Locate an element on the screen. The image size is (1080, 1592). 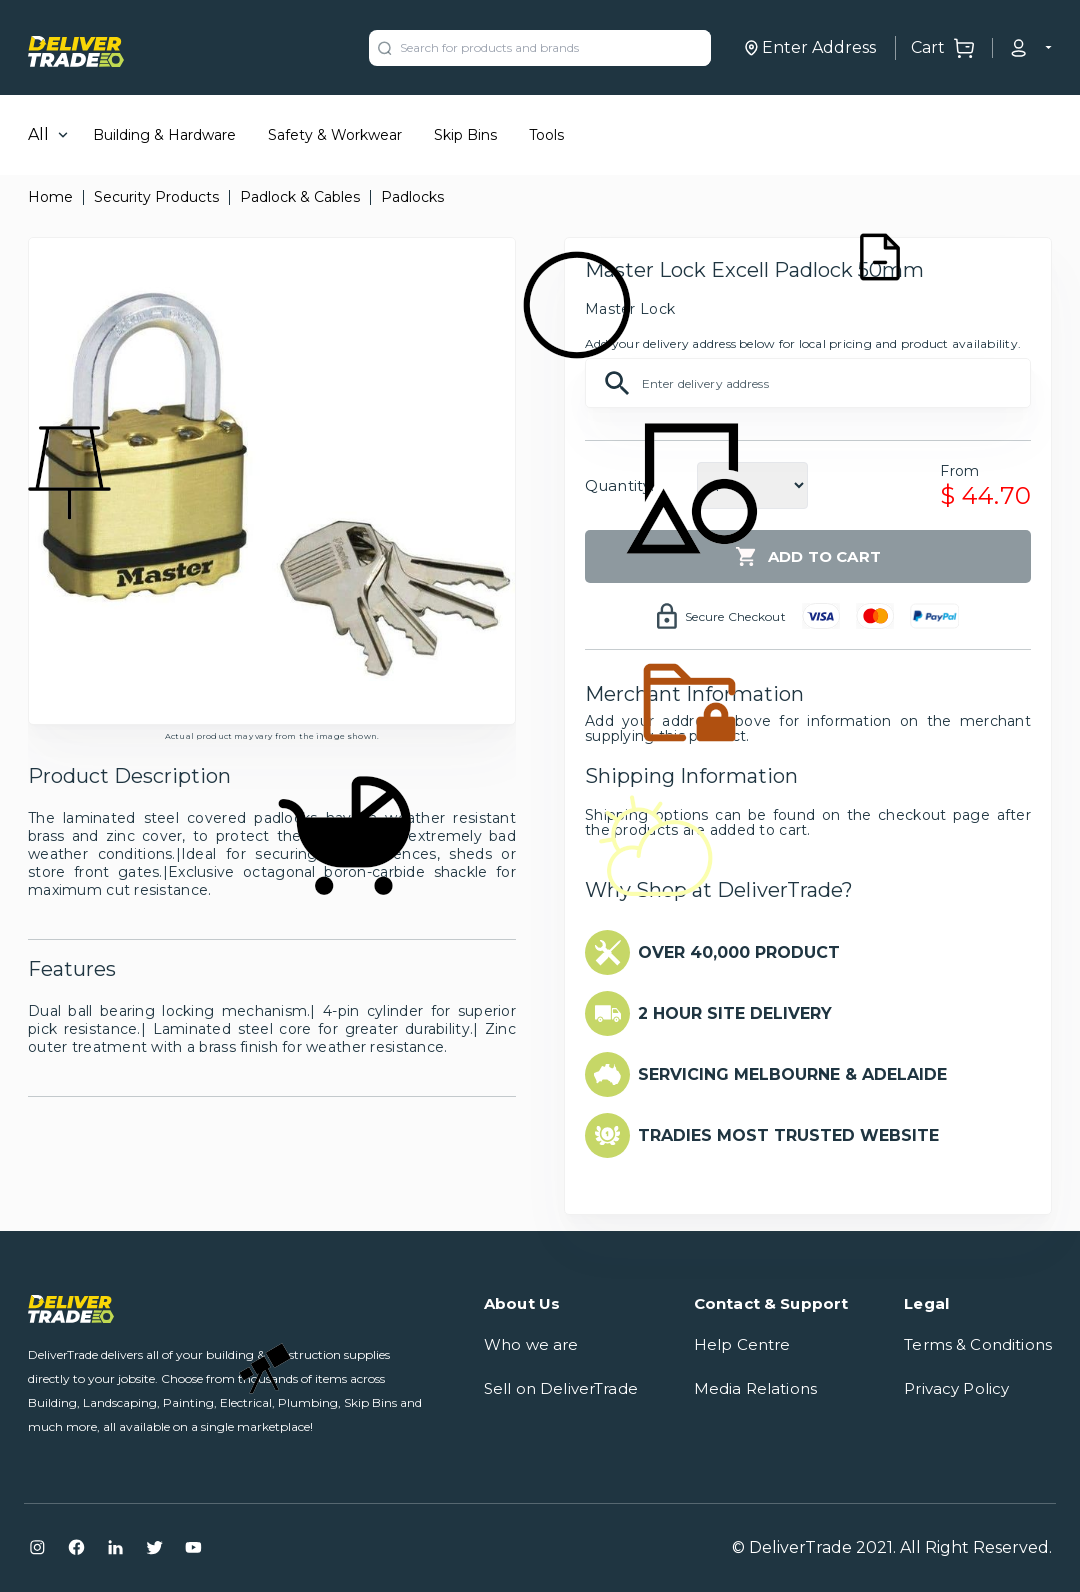
view current weather conditions is located at coordinates (655, 847).